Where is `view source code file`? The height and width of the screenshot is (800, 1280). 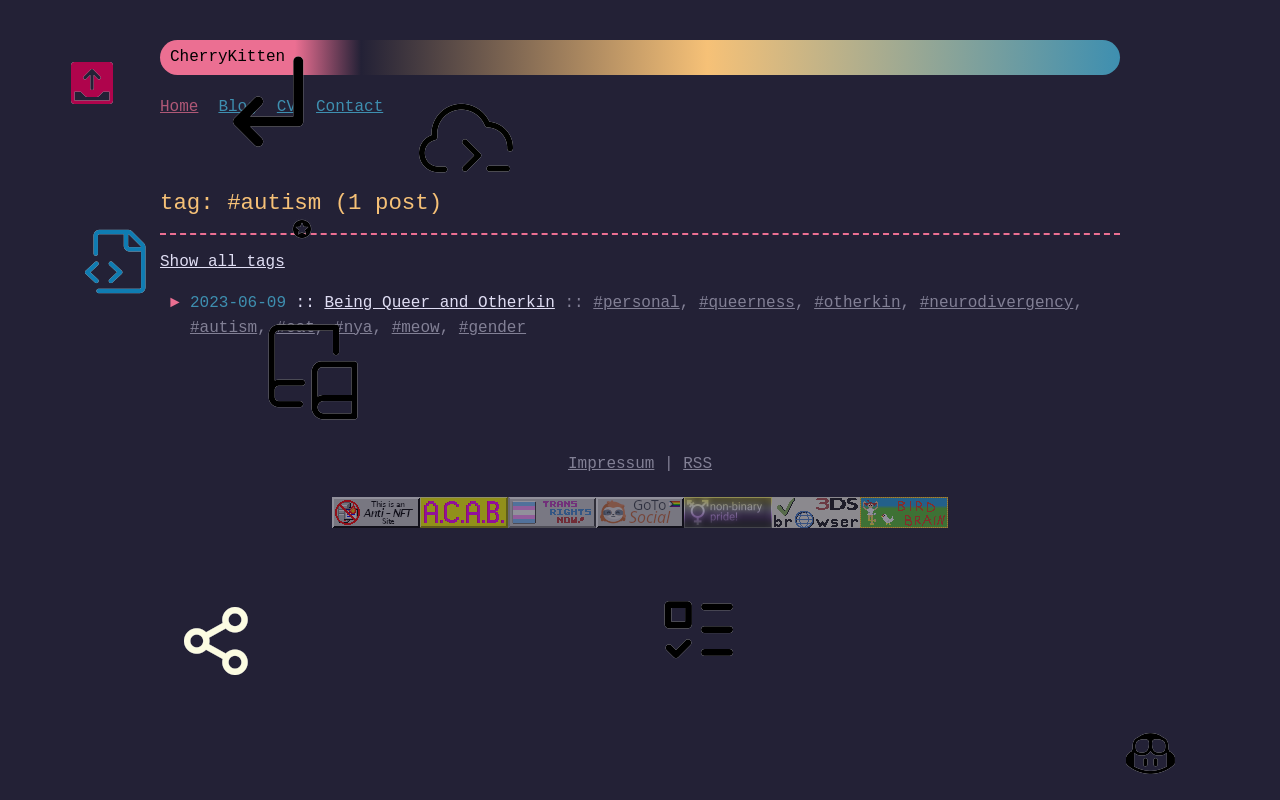
view source code file is located at coordinates (119, 261).